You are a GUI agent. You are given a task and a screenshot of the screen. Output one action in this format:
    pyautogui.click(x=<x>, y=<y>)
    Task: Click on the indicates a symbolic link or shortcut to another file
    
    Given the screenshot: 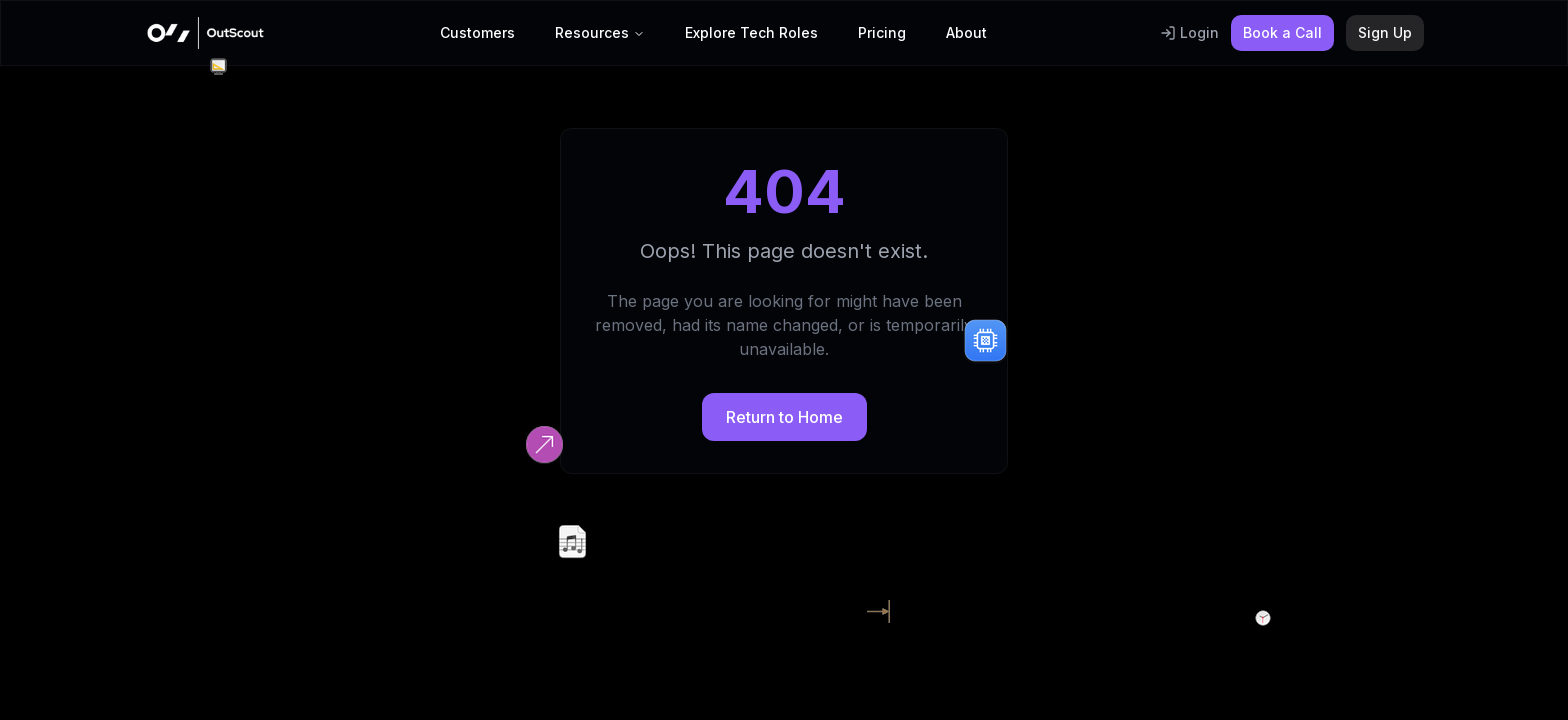 What is the action you would take?
    pyautogui.click(x=544, y=444)
    